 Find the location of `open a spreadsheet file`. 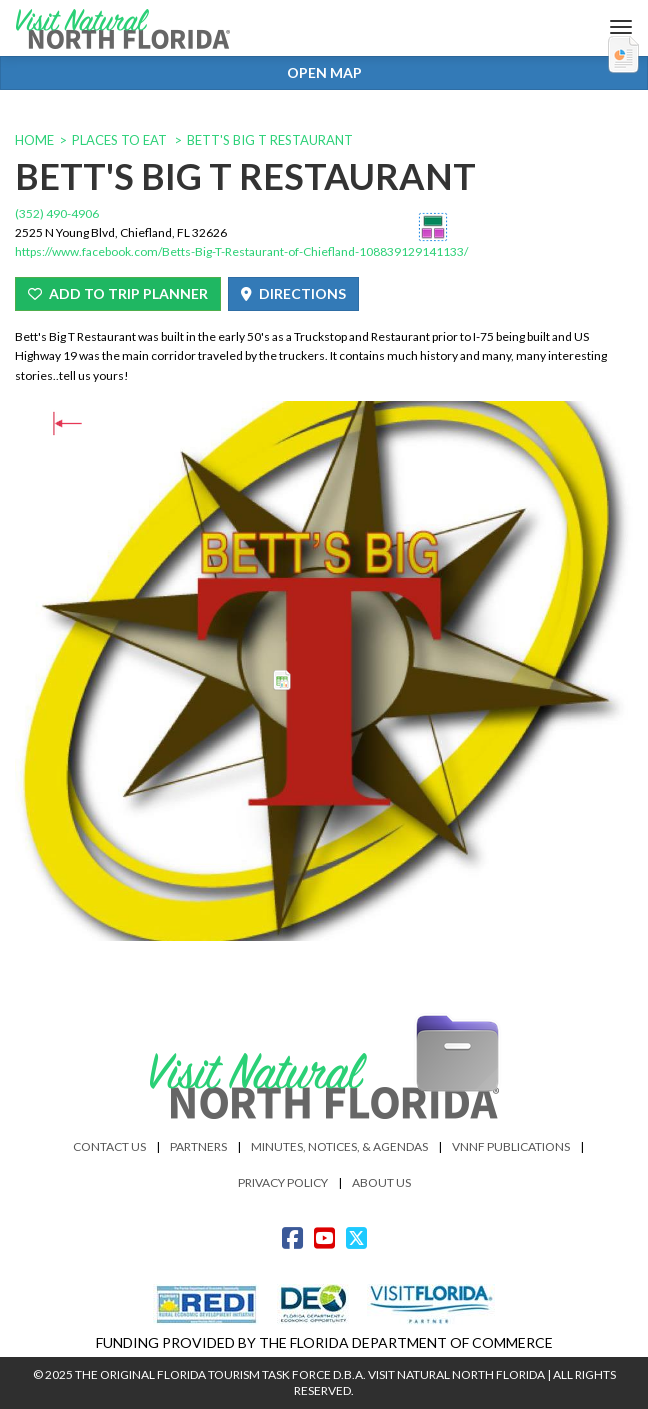

open a spreadsheet file is located at coordinates (282, 680).